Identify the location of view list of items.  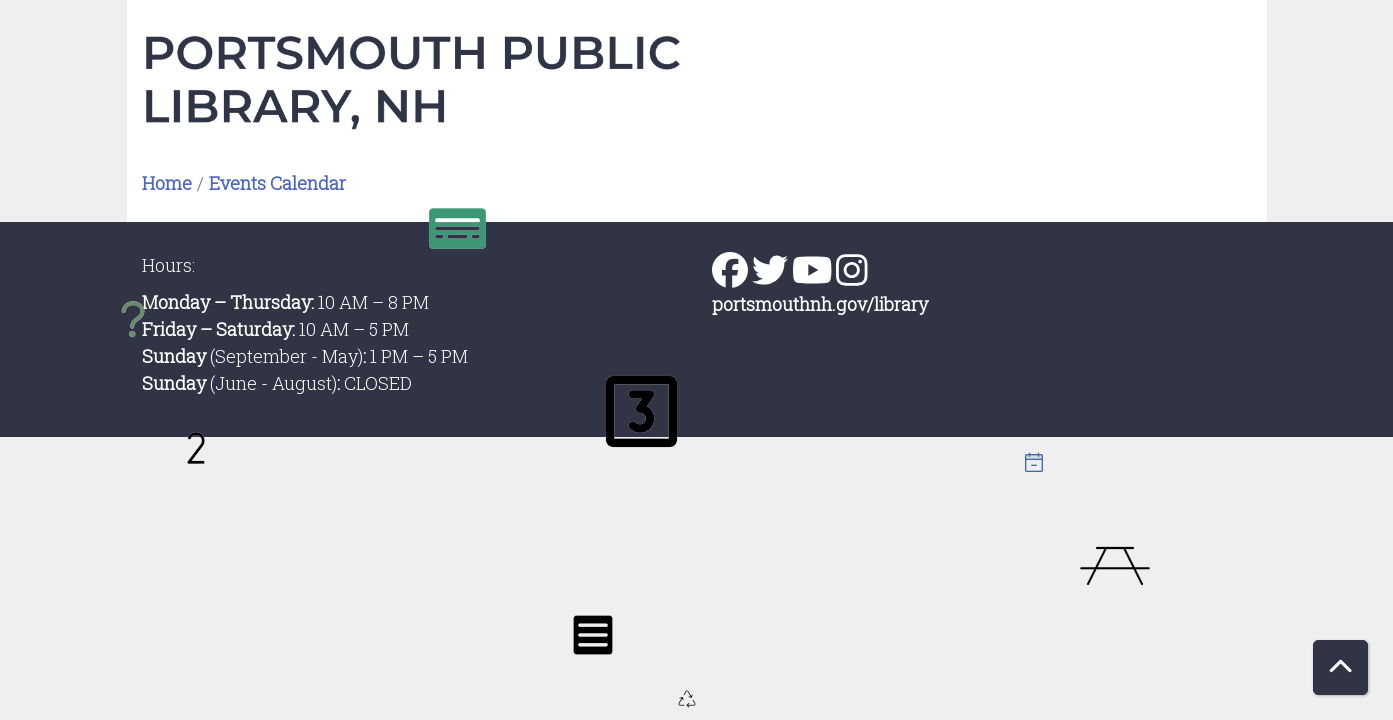
(593, 635).